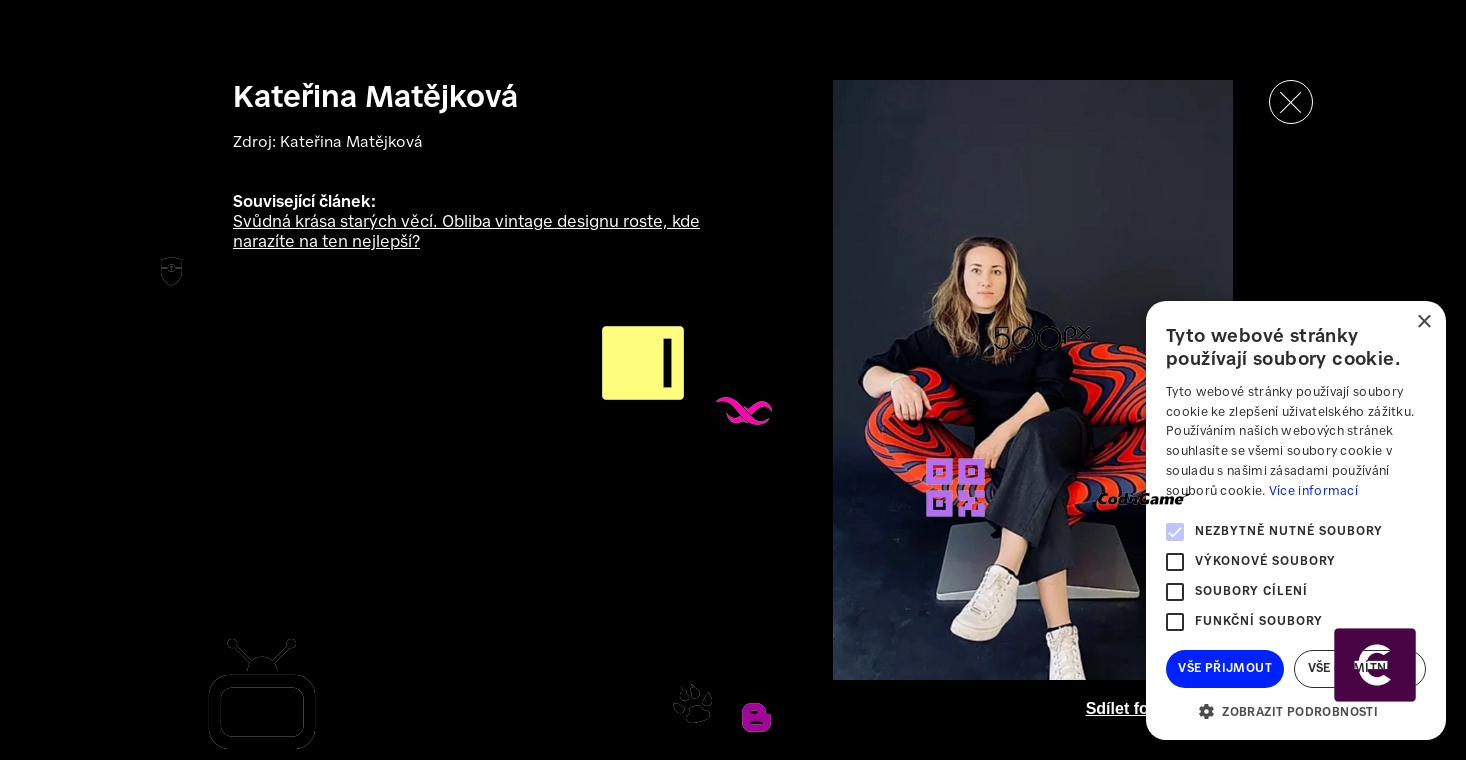  What do you see at coordinates (692, 703) in the screenshot?
I see `lazarus IDE logo` at bounding box center [692, 703].